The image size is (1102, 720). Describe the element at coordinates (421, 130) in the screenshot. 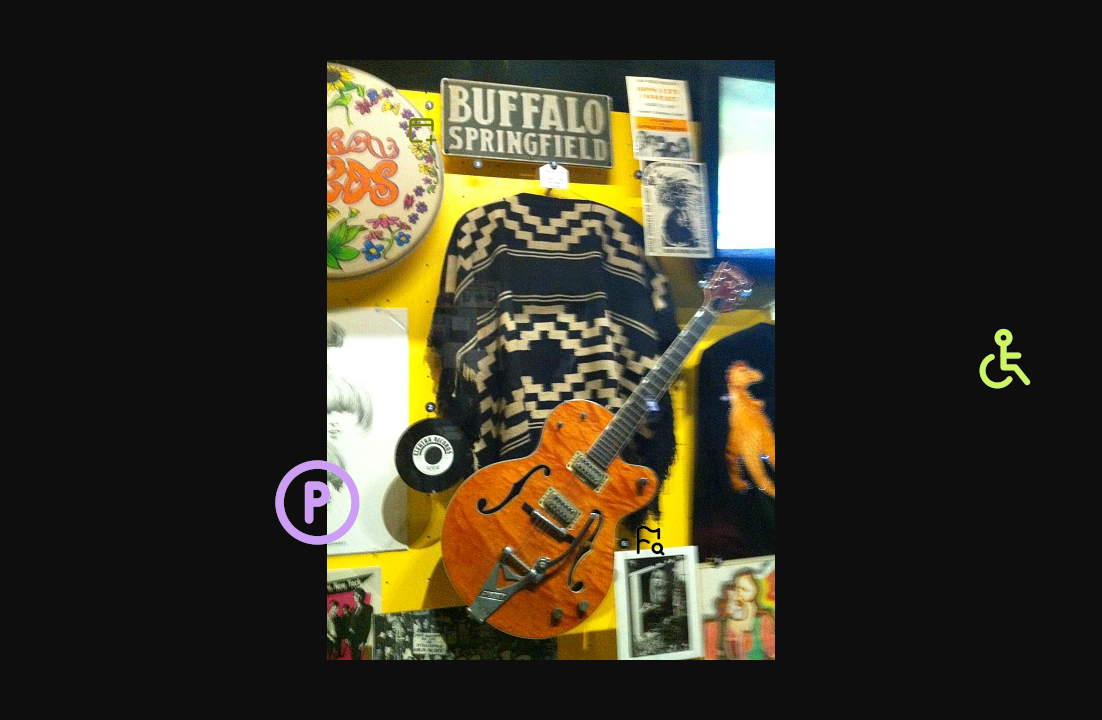

I see `open a new browser tab` at that location.